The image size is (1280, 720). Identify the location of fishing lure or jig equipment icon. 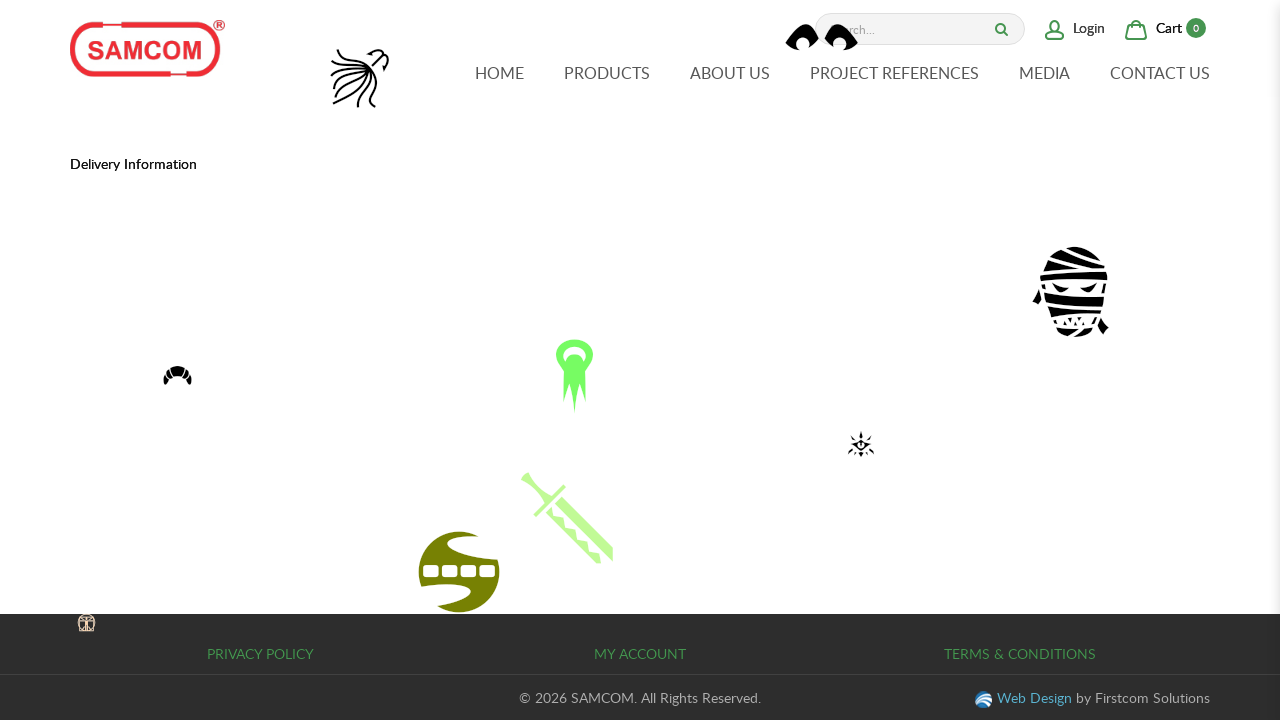
(360, 78).